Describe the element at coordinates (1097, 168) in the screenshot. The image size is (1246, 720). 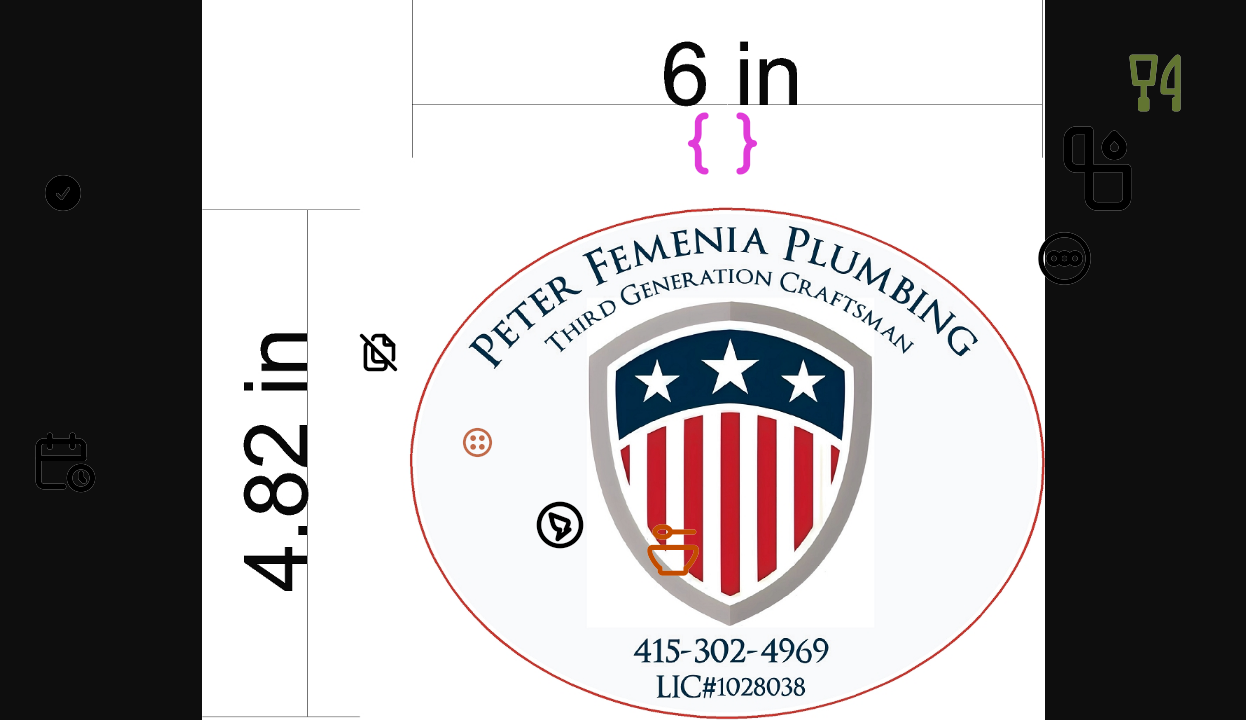
I see `ignite or activate a feature` at that location.